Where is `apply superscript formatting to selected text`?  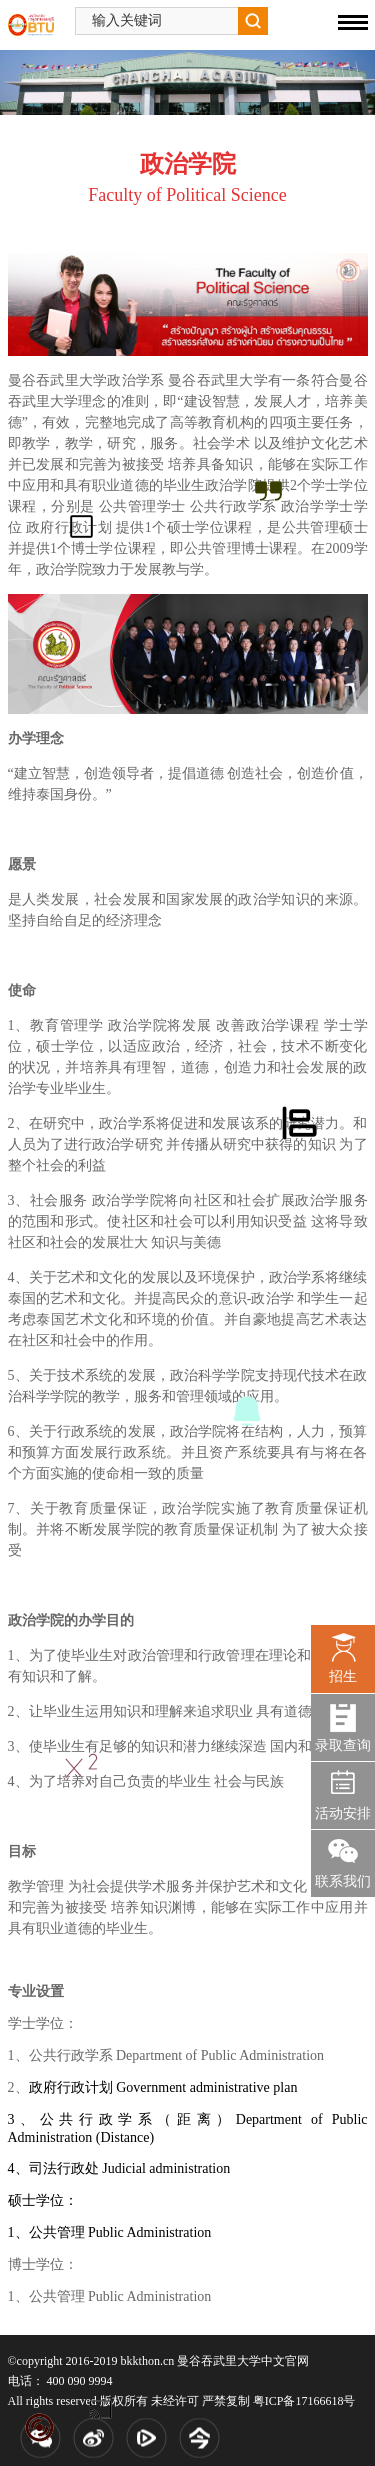
apply superscript formatting to selected text is located at coordinates (79, 1766).